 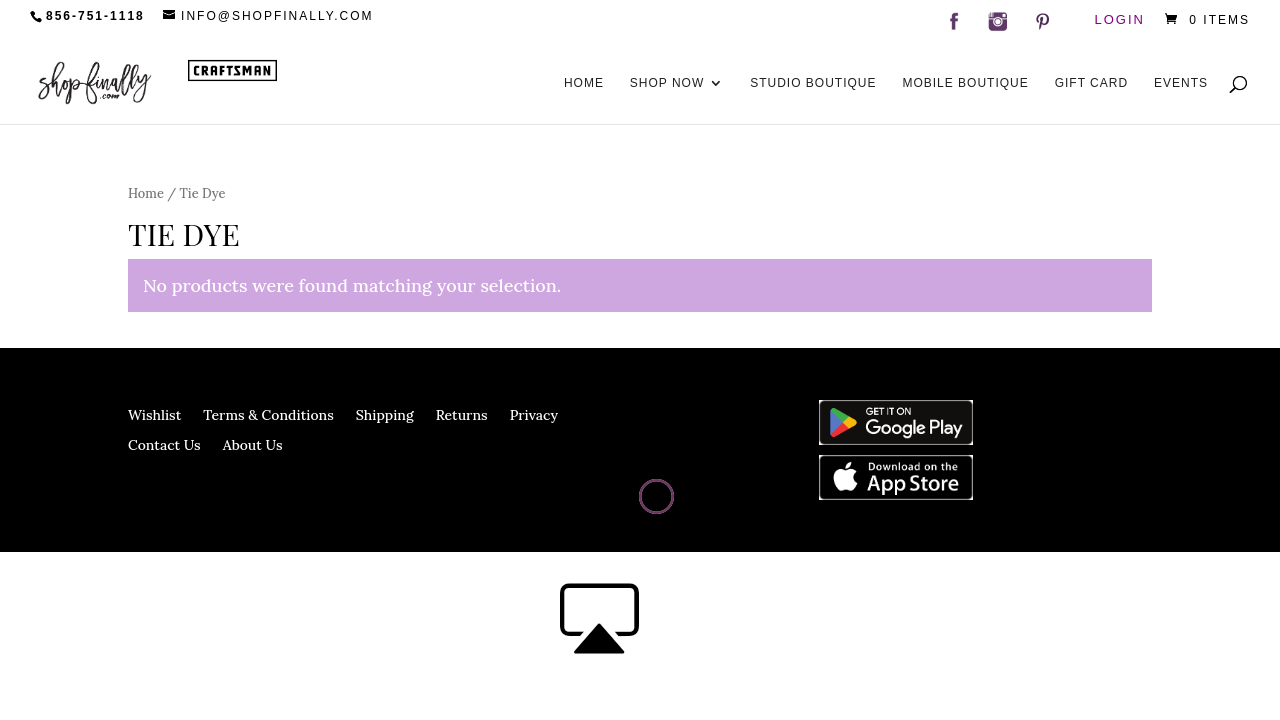 What do you see at coordinates (599, 618) in the screenshot?
I see `stream video content to an Apple TV or compatible device` at bounding box center [599, 618].